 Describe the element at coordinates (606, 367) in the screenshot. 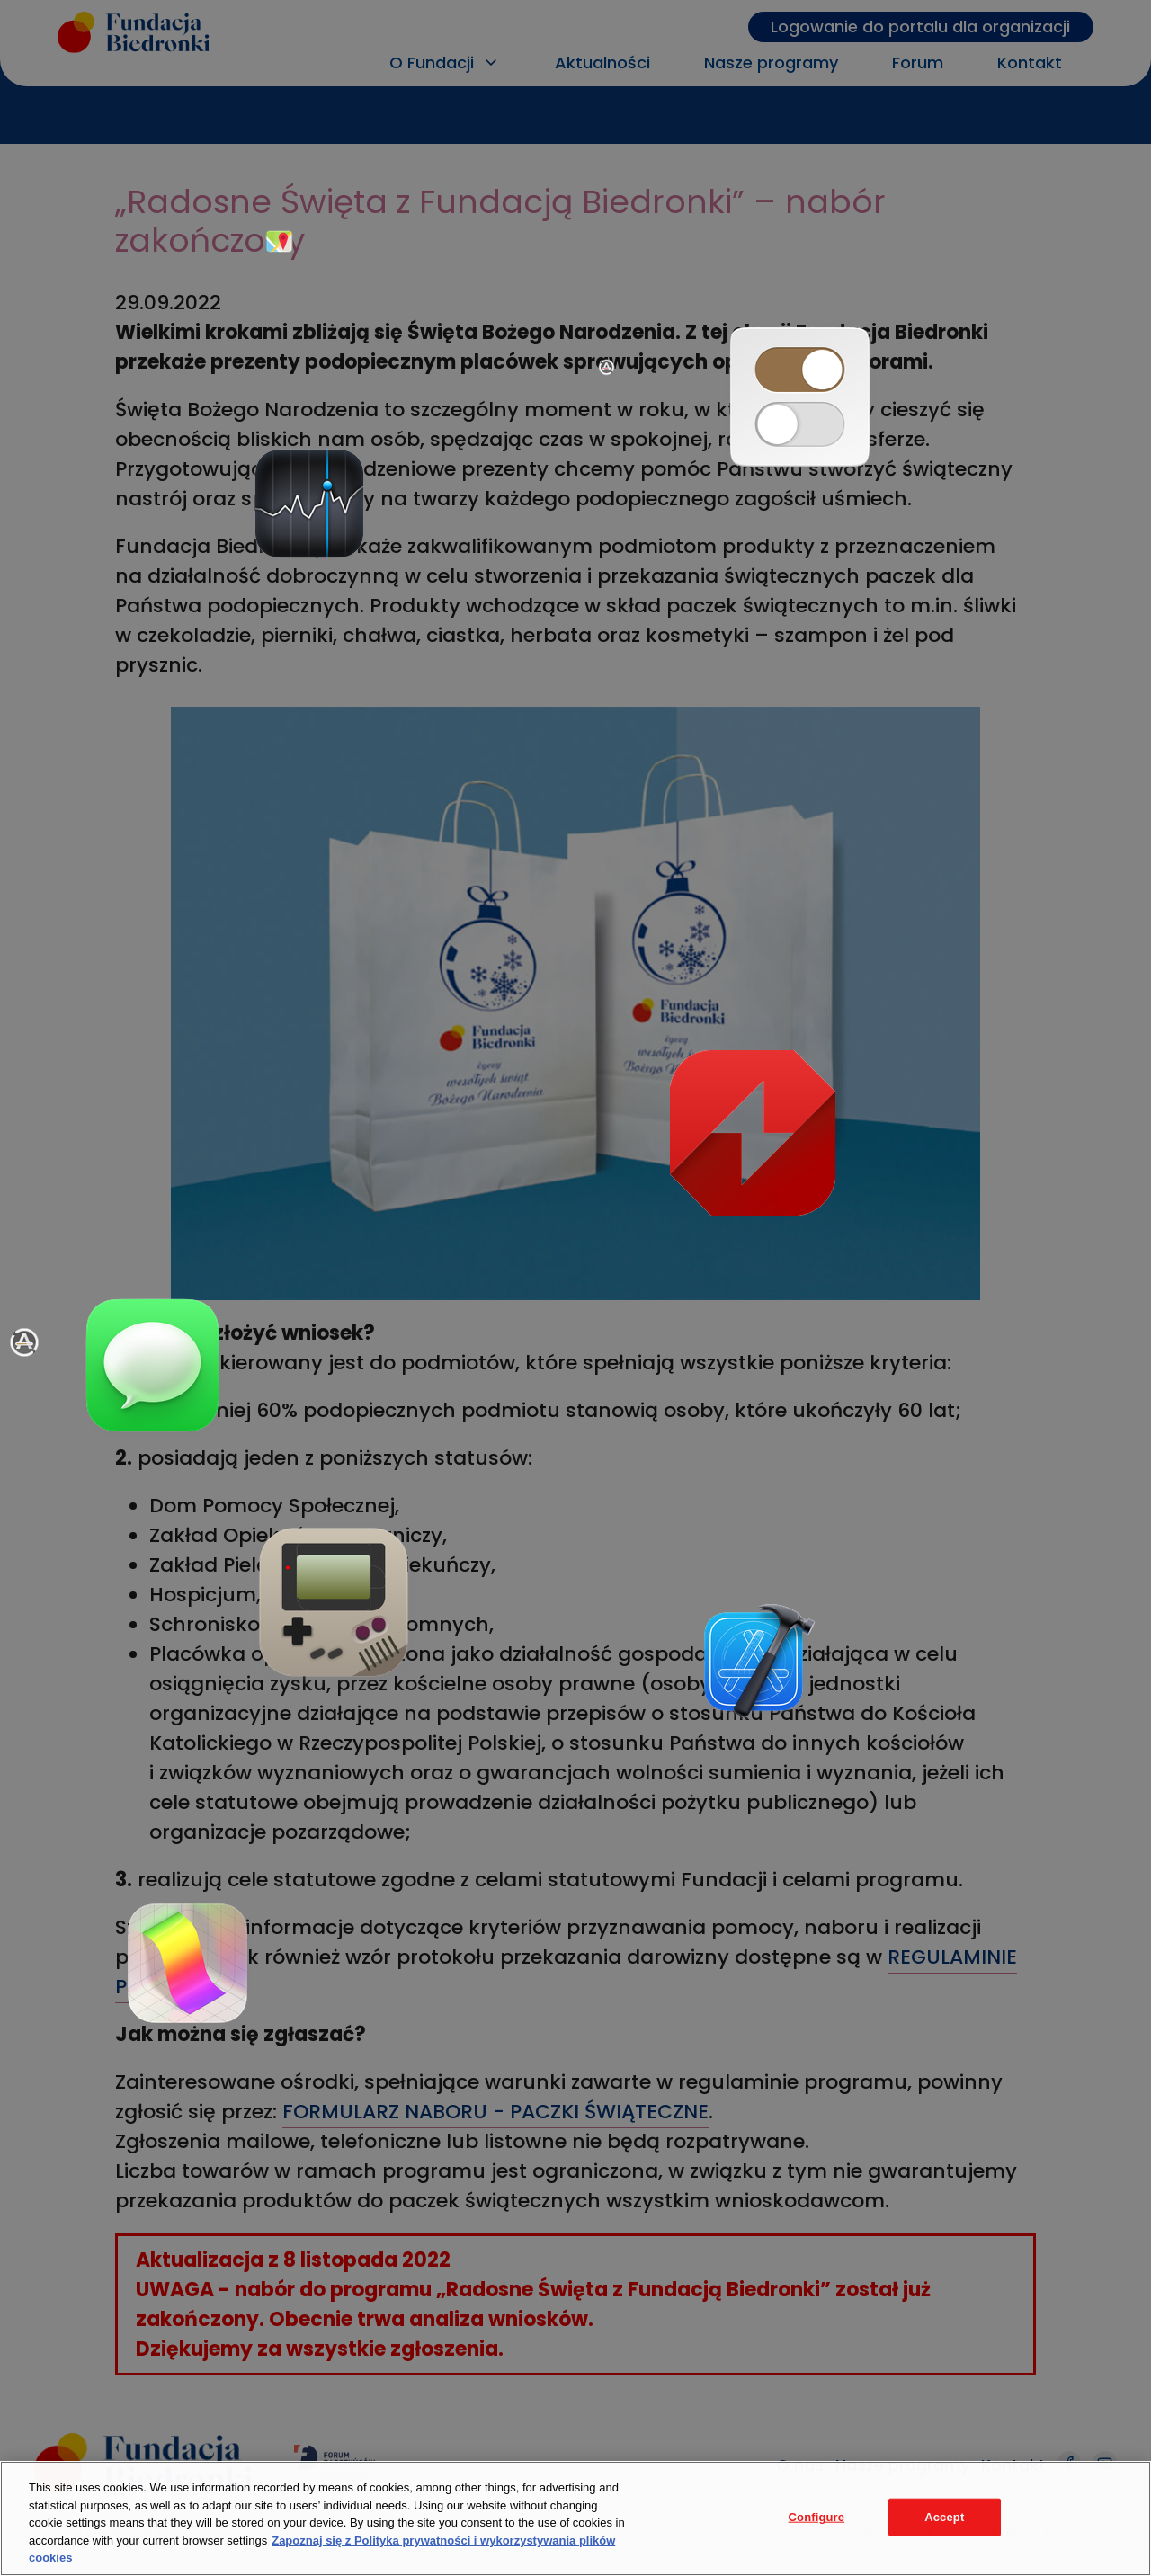

I see `check for available software updates` at that location.